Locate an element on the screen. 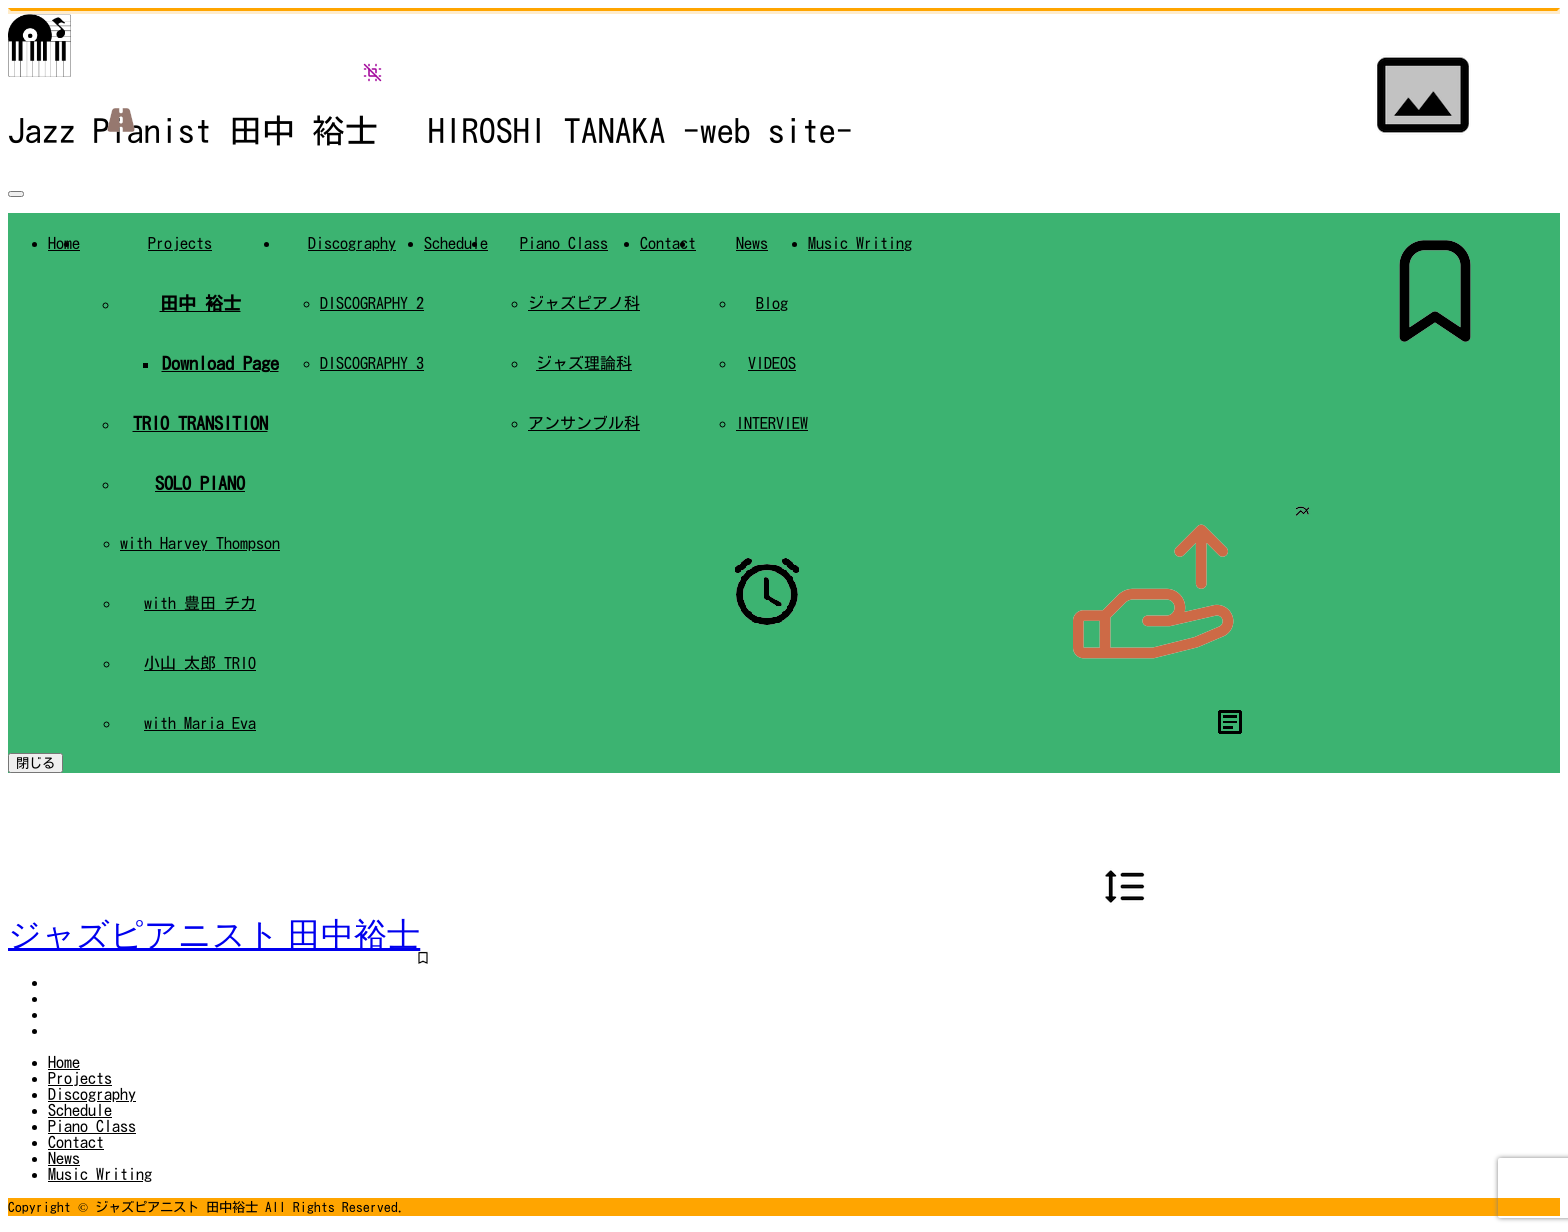 Image resolution: width=1568 pixels, height=1232 pixels. view photo at actual size is located at coordinates (1423, 95).